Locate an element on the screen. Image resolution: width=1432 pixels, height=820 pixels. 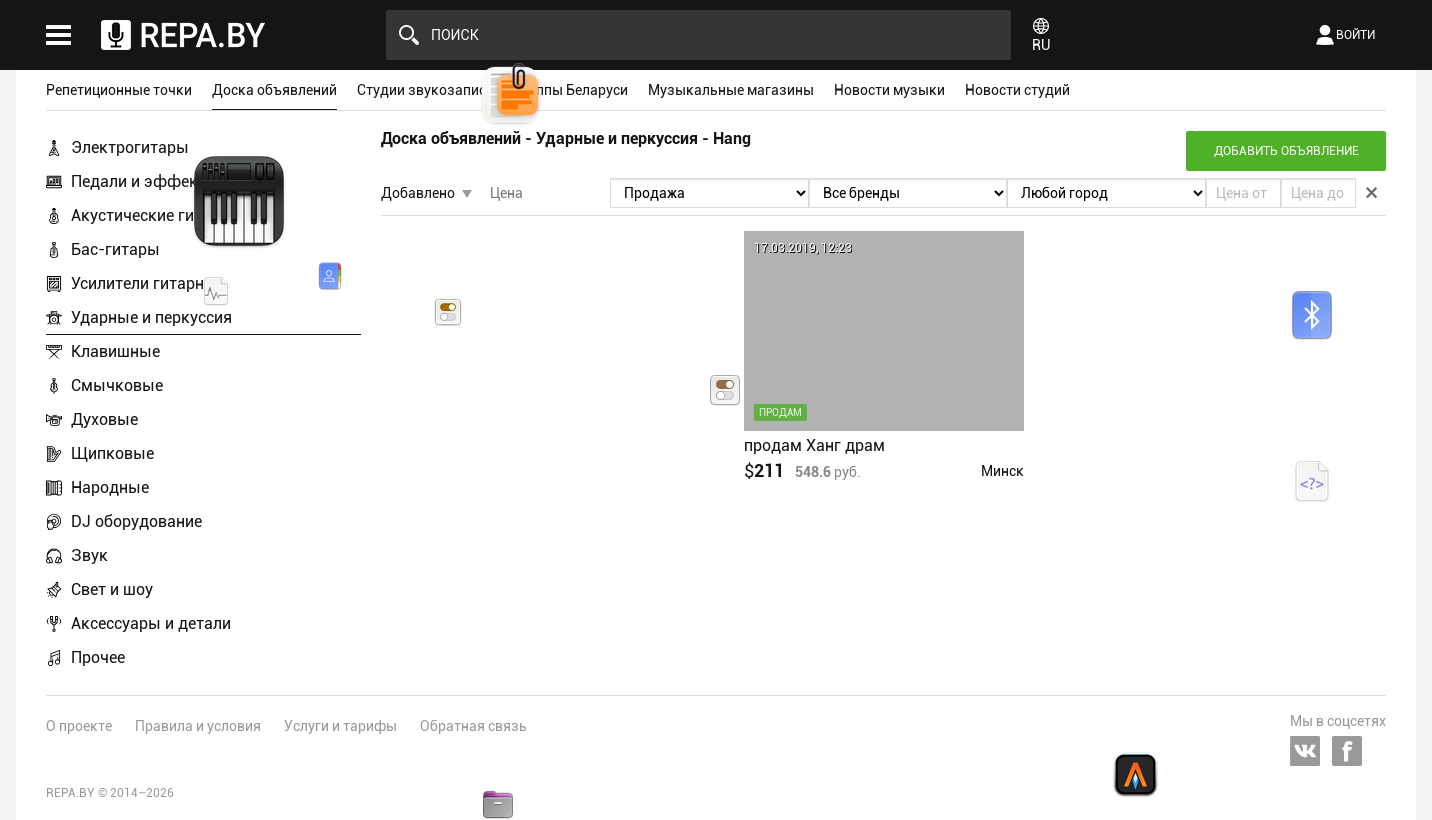
open the contacts app is located at coordinates (330, 276).